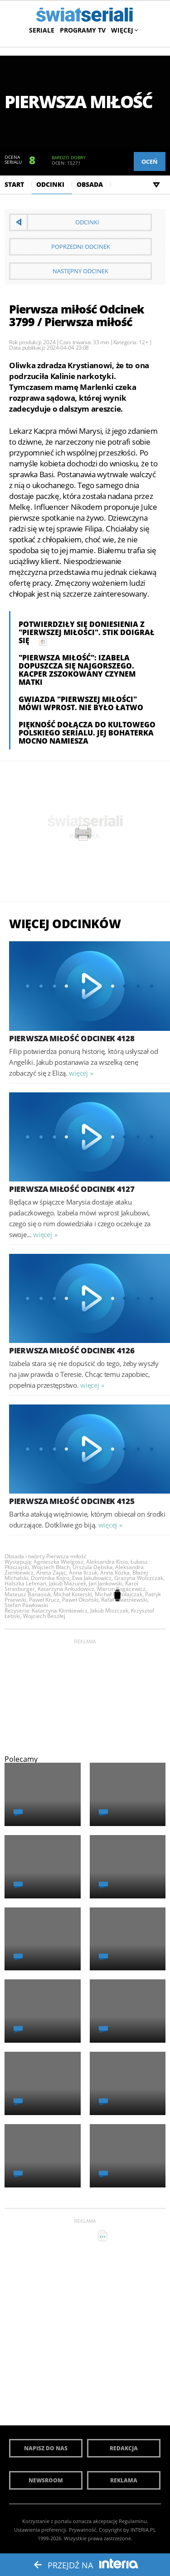 The height and width of the screenshot is (2576, 170). Describe the element at coordinates (83, 833) in the screenshot. I see `print the current document` at that location.